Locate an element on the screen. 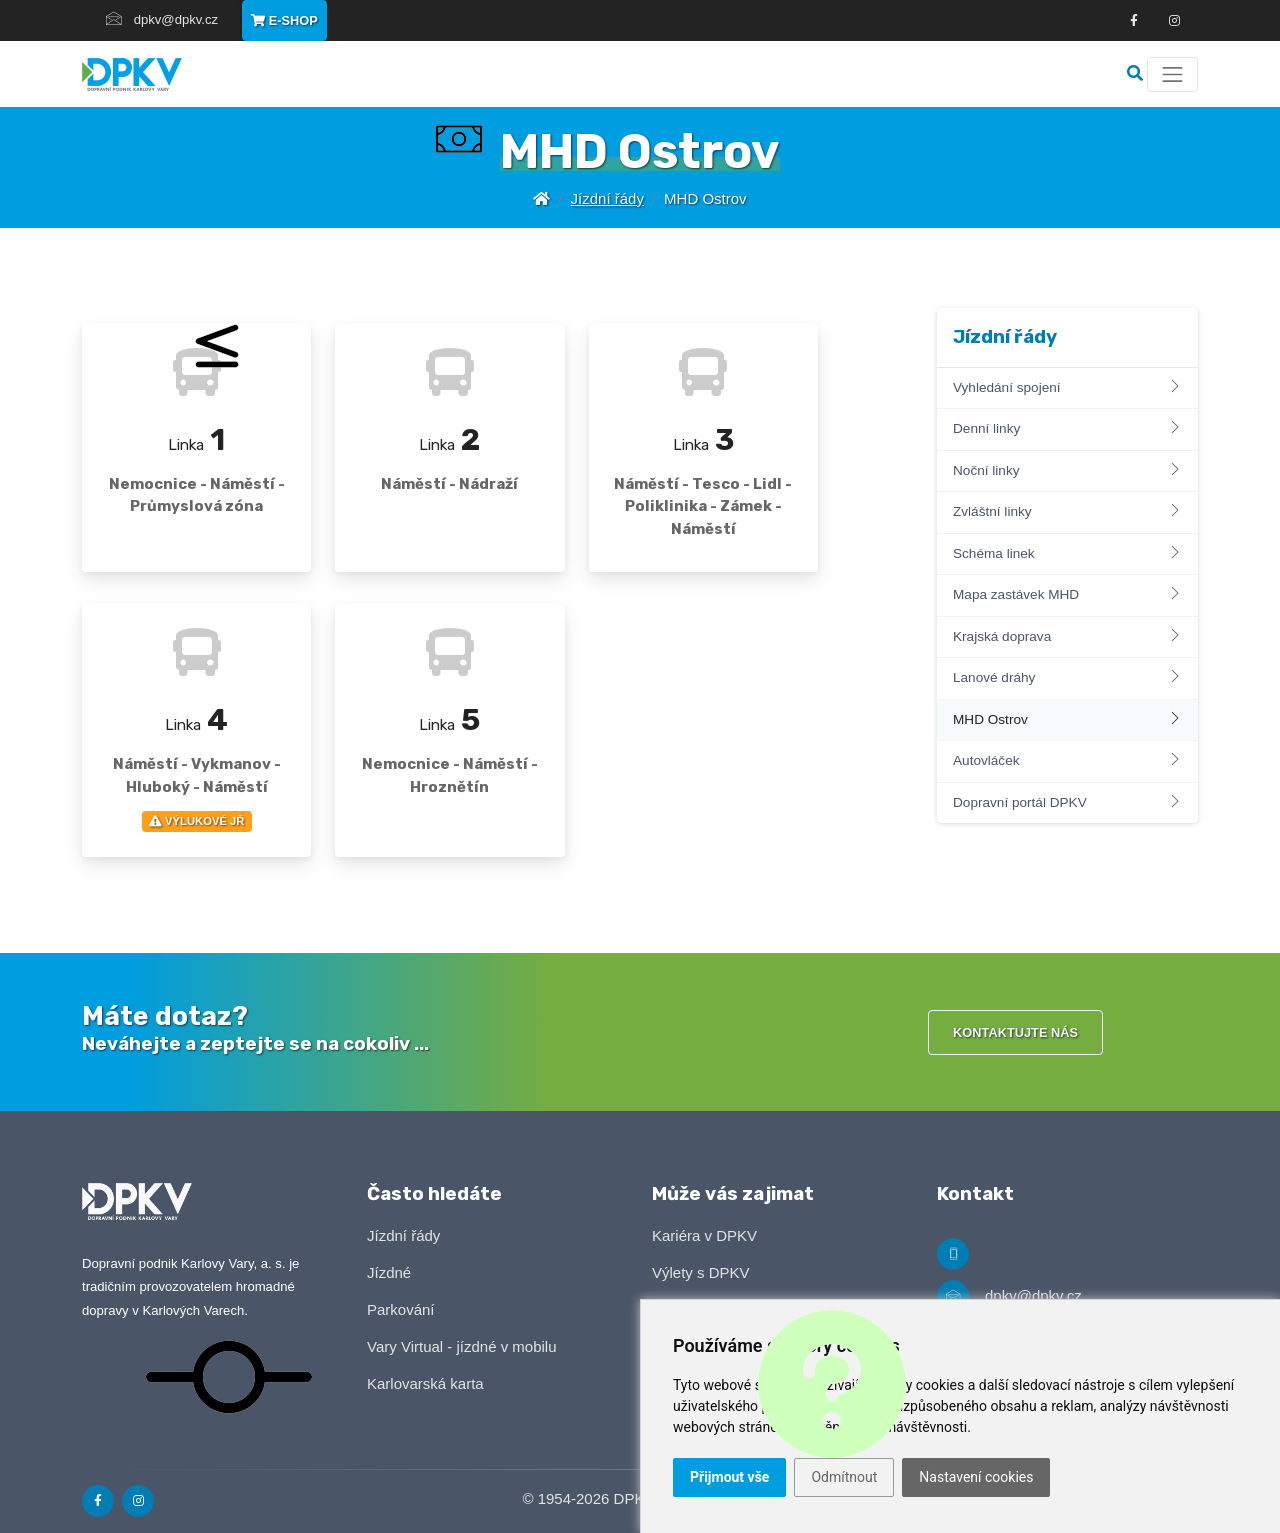  view your account balance is located at coordinates (459, 139).